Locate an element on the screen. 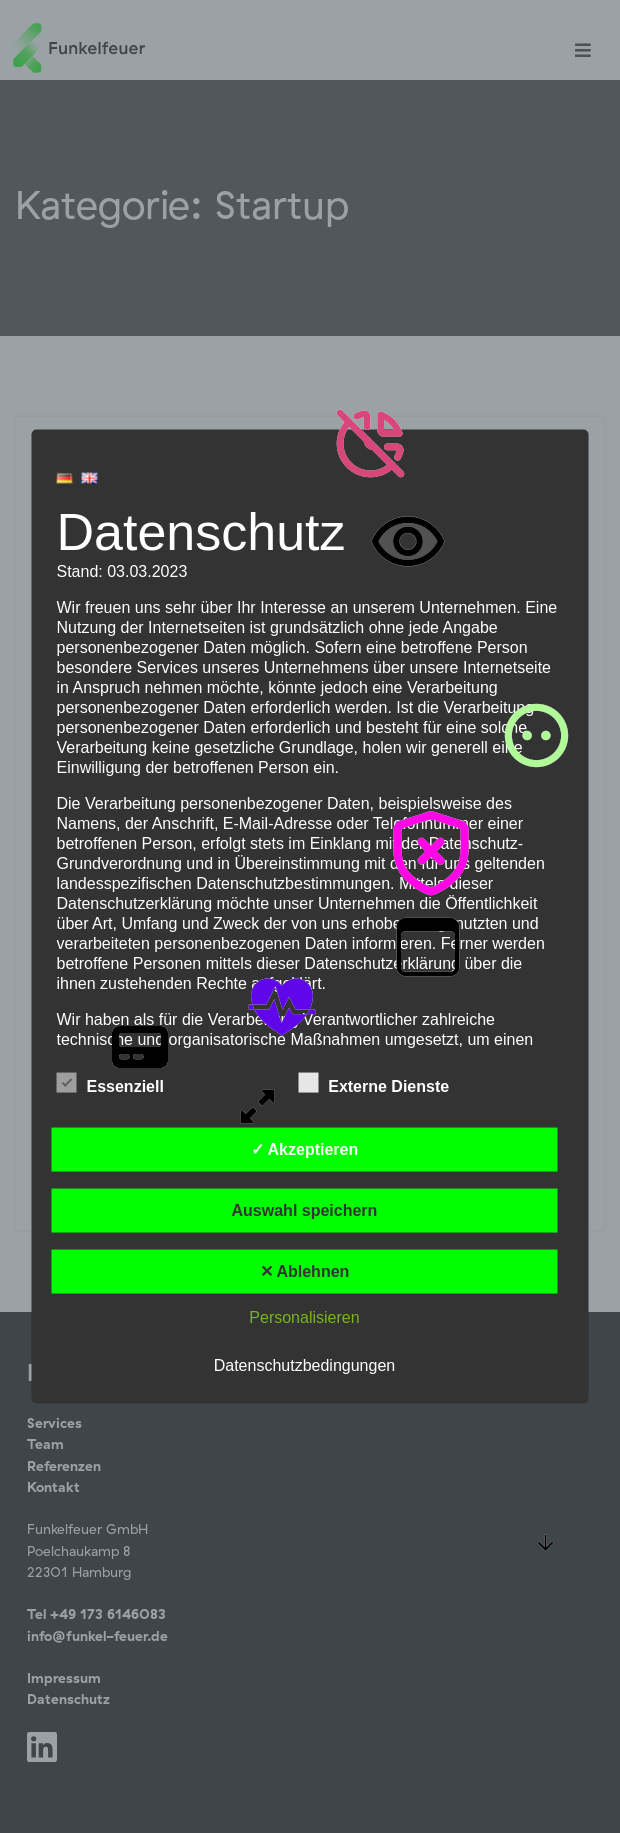  disable pie chart visualization is located at coordinates (370, 443).